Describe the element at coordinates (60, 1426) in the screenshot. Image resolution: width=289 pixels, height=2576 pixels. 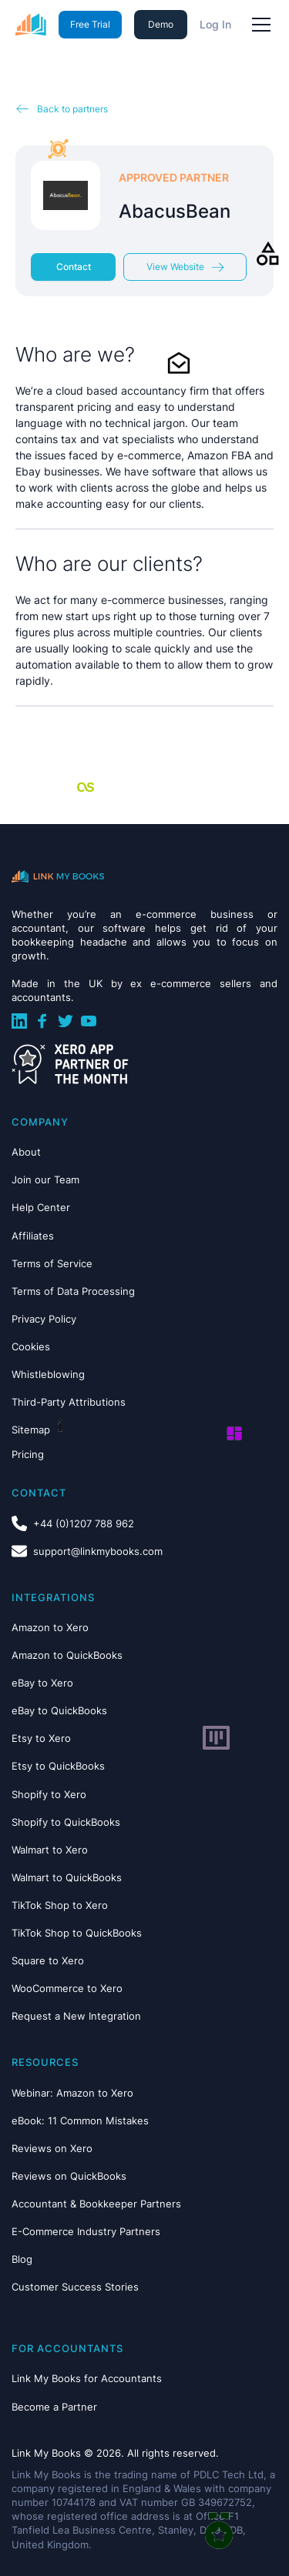
I see `view more information about this item` at that location.